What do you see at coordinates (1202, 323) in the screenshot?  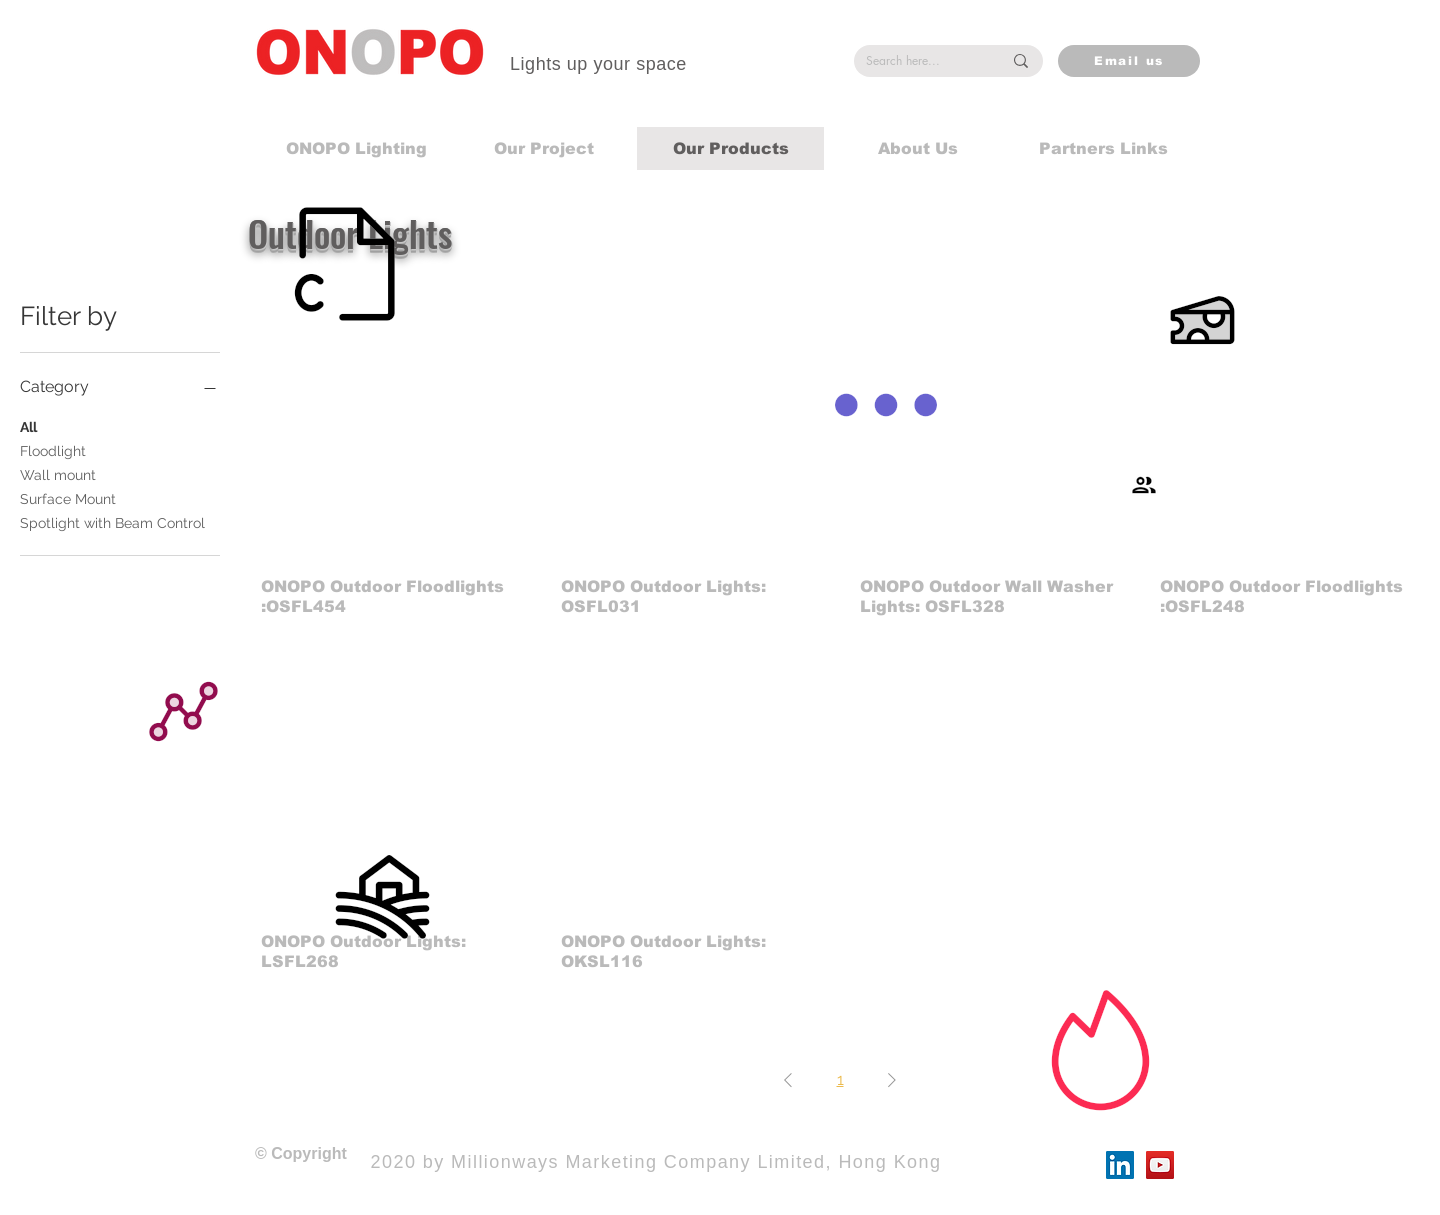 I see `browse dairy or cheese products` at bounding box center [1202, 323].